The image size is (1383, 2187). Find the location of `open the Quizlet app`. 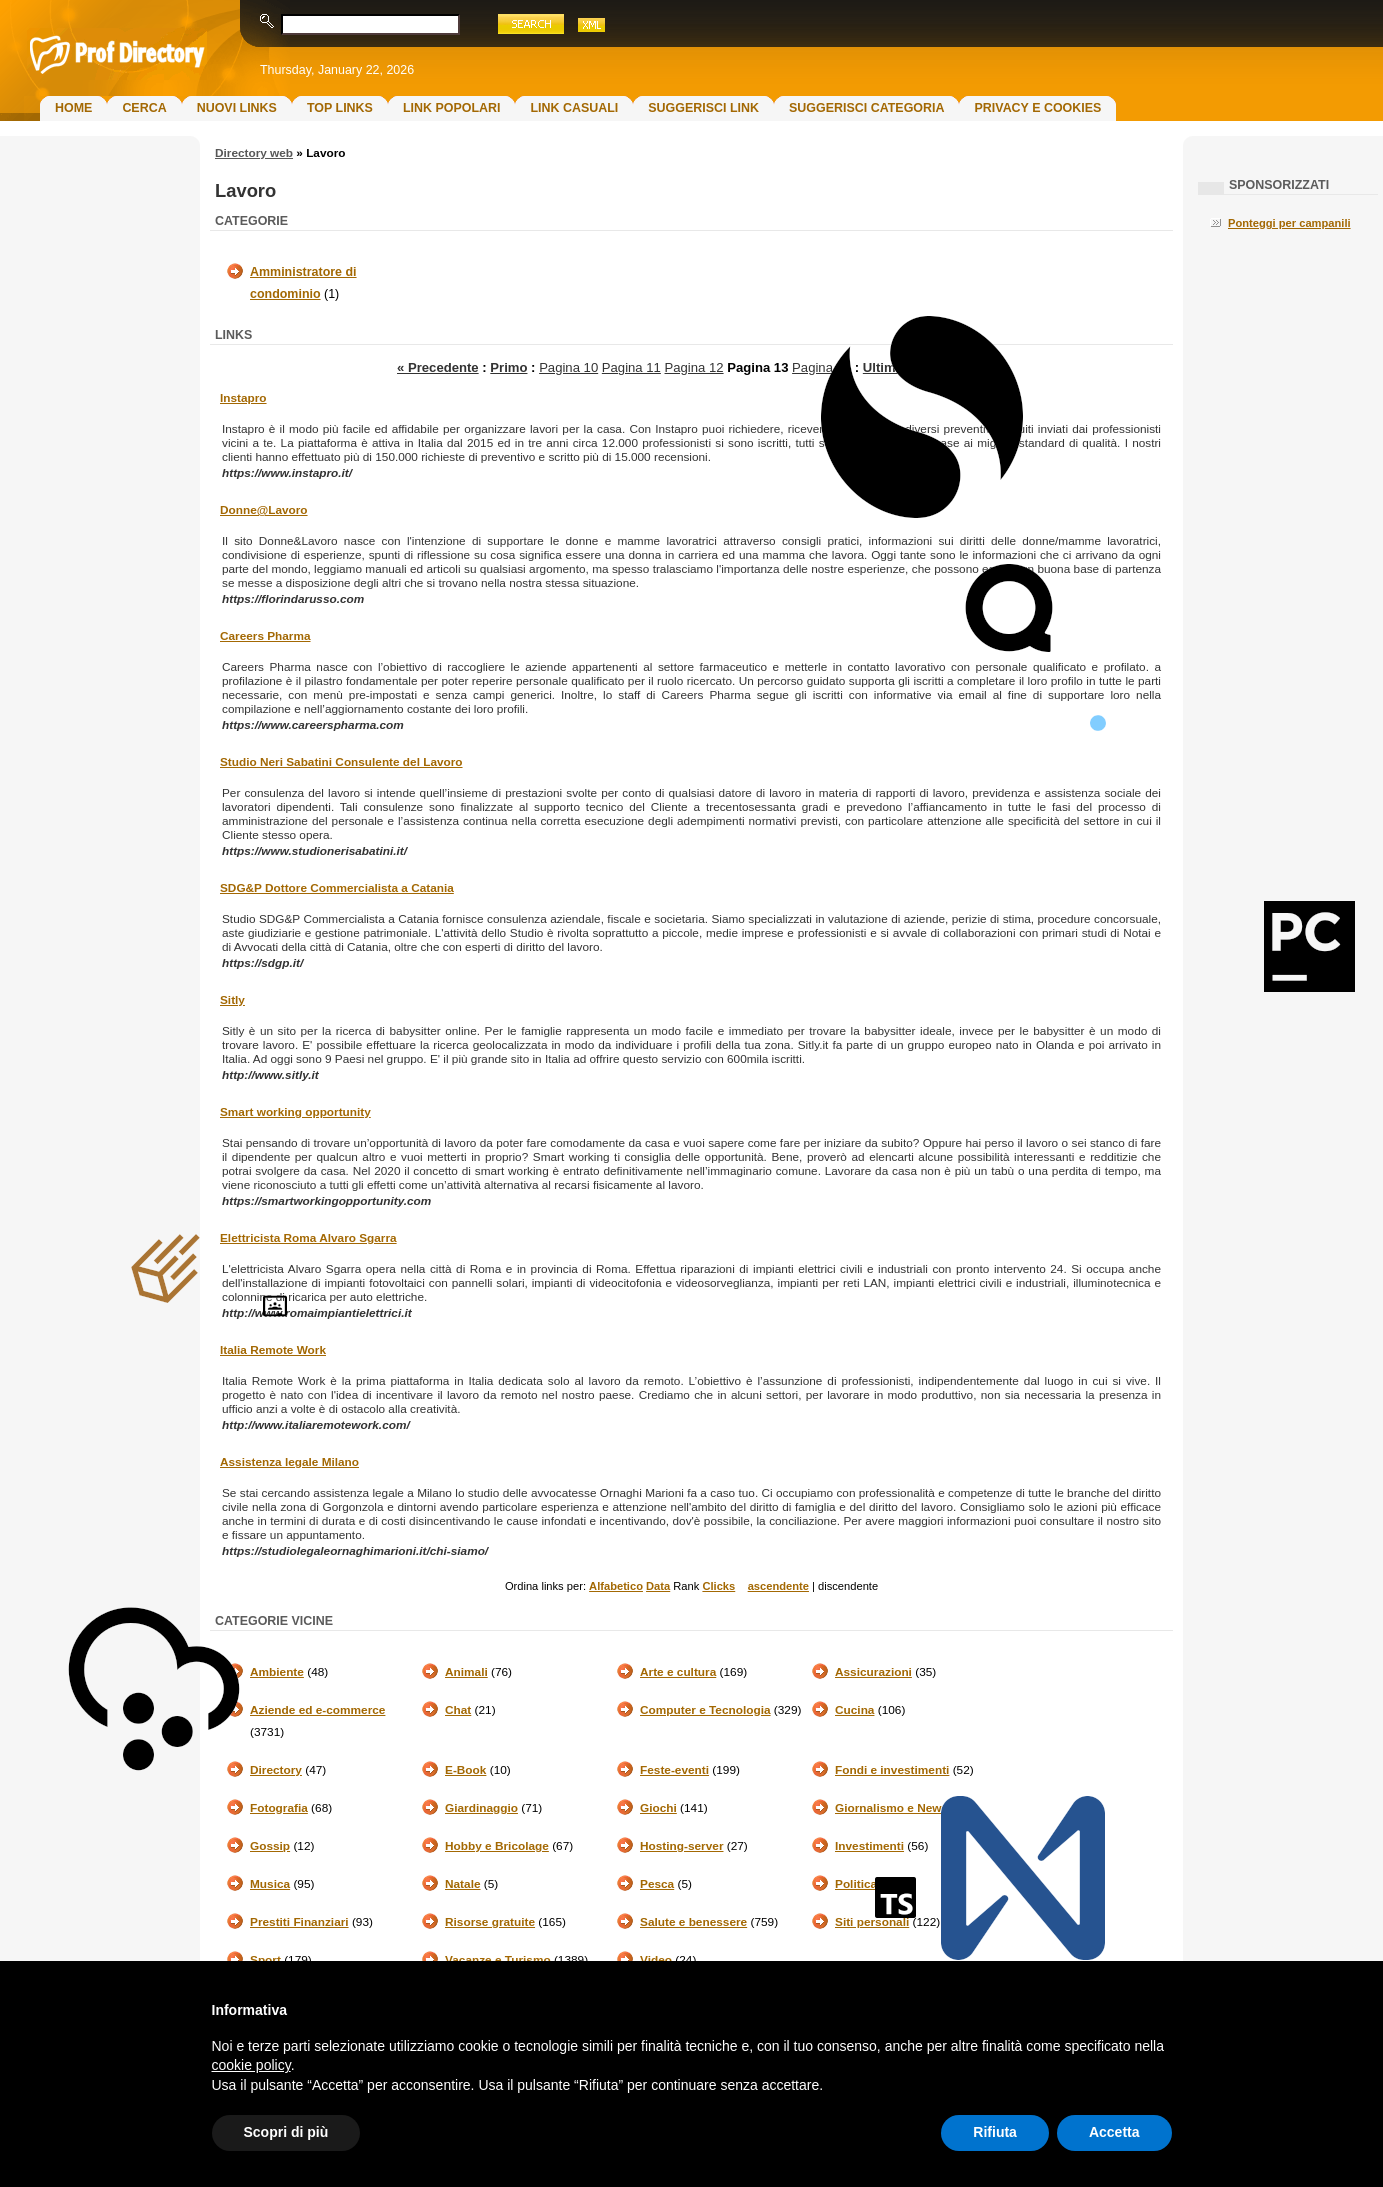

open the Quizlet app is located at coordinates (1009, 608).